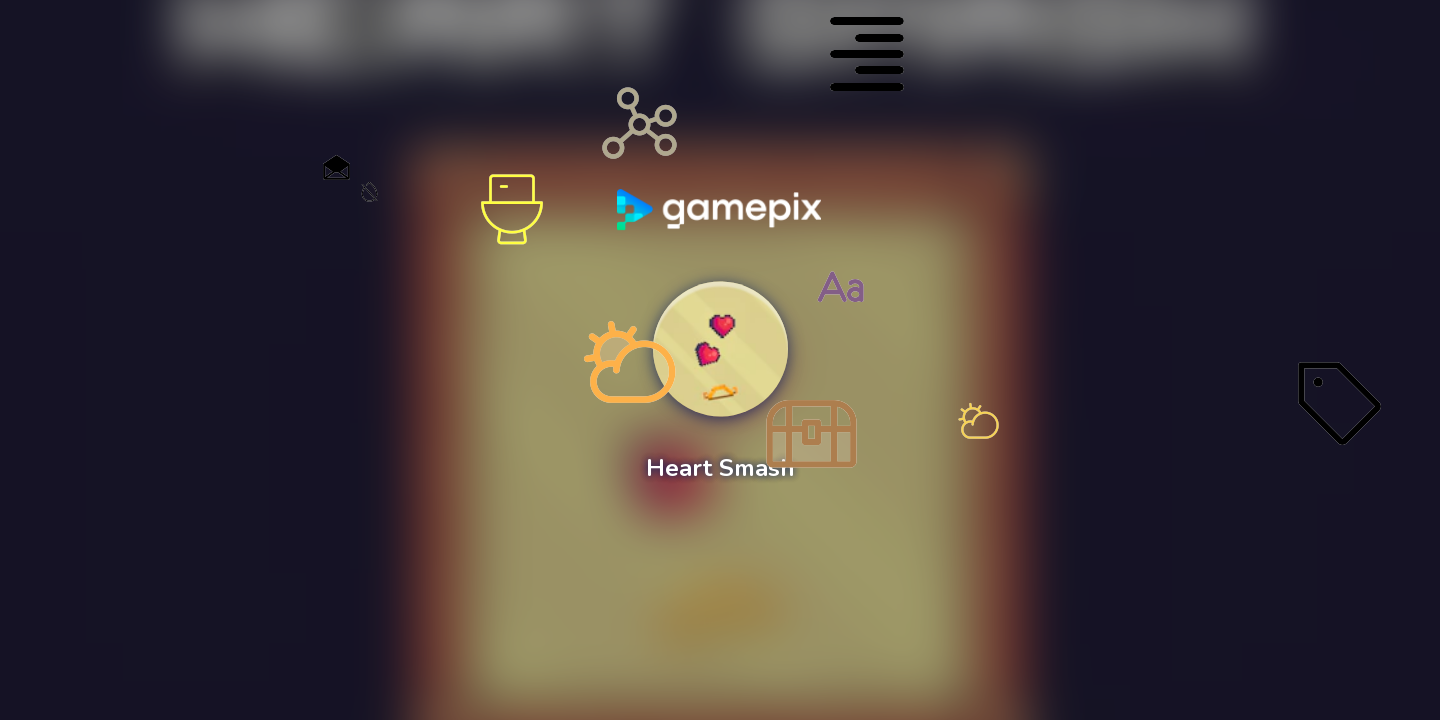 The width and height of the screenshot is (1440, 720). Describe the element at coordinates (1335, 399) in the screenshot. I see `add or manage tags for organization` at that location.